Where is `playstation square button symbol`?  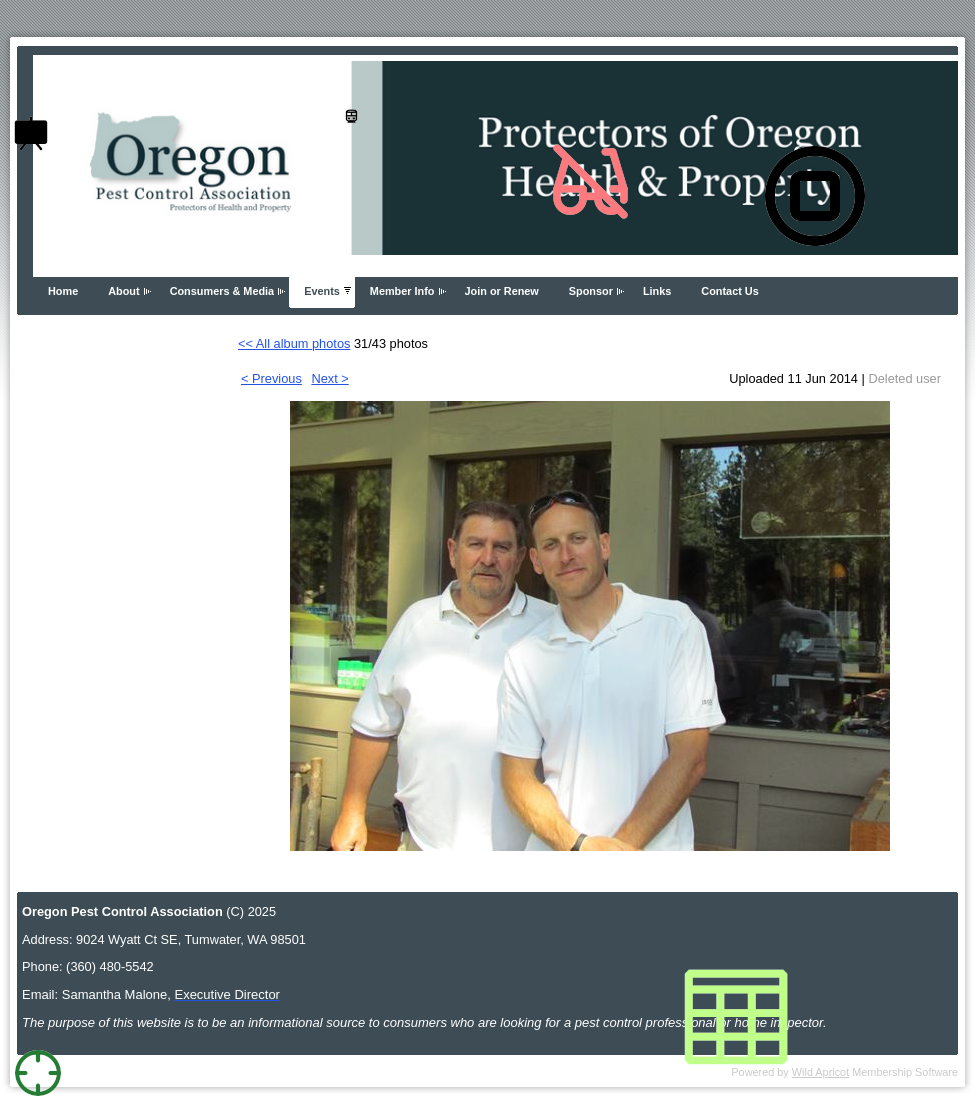 playstation square button symbol is located at coordinates (815, 196).